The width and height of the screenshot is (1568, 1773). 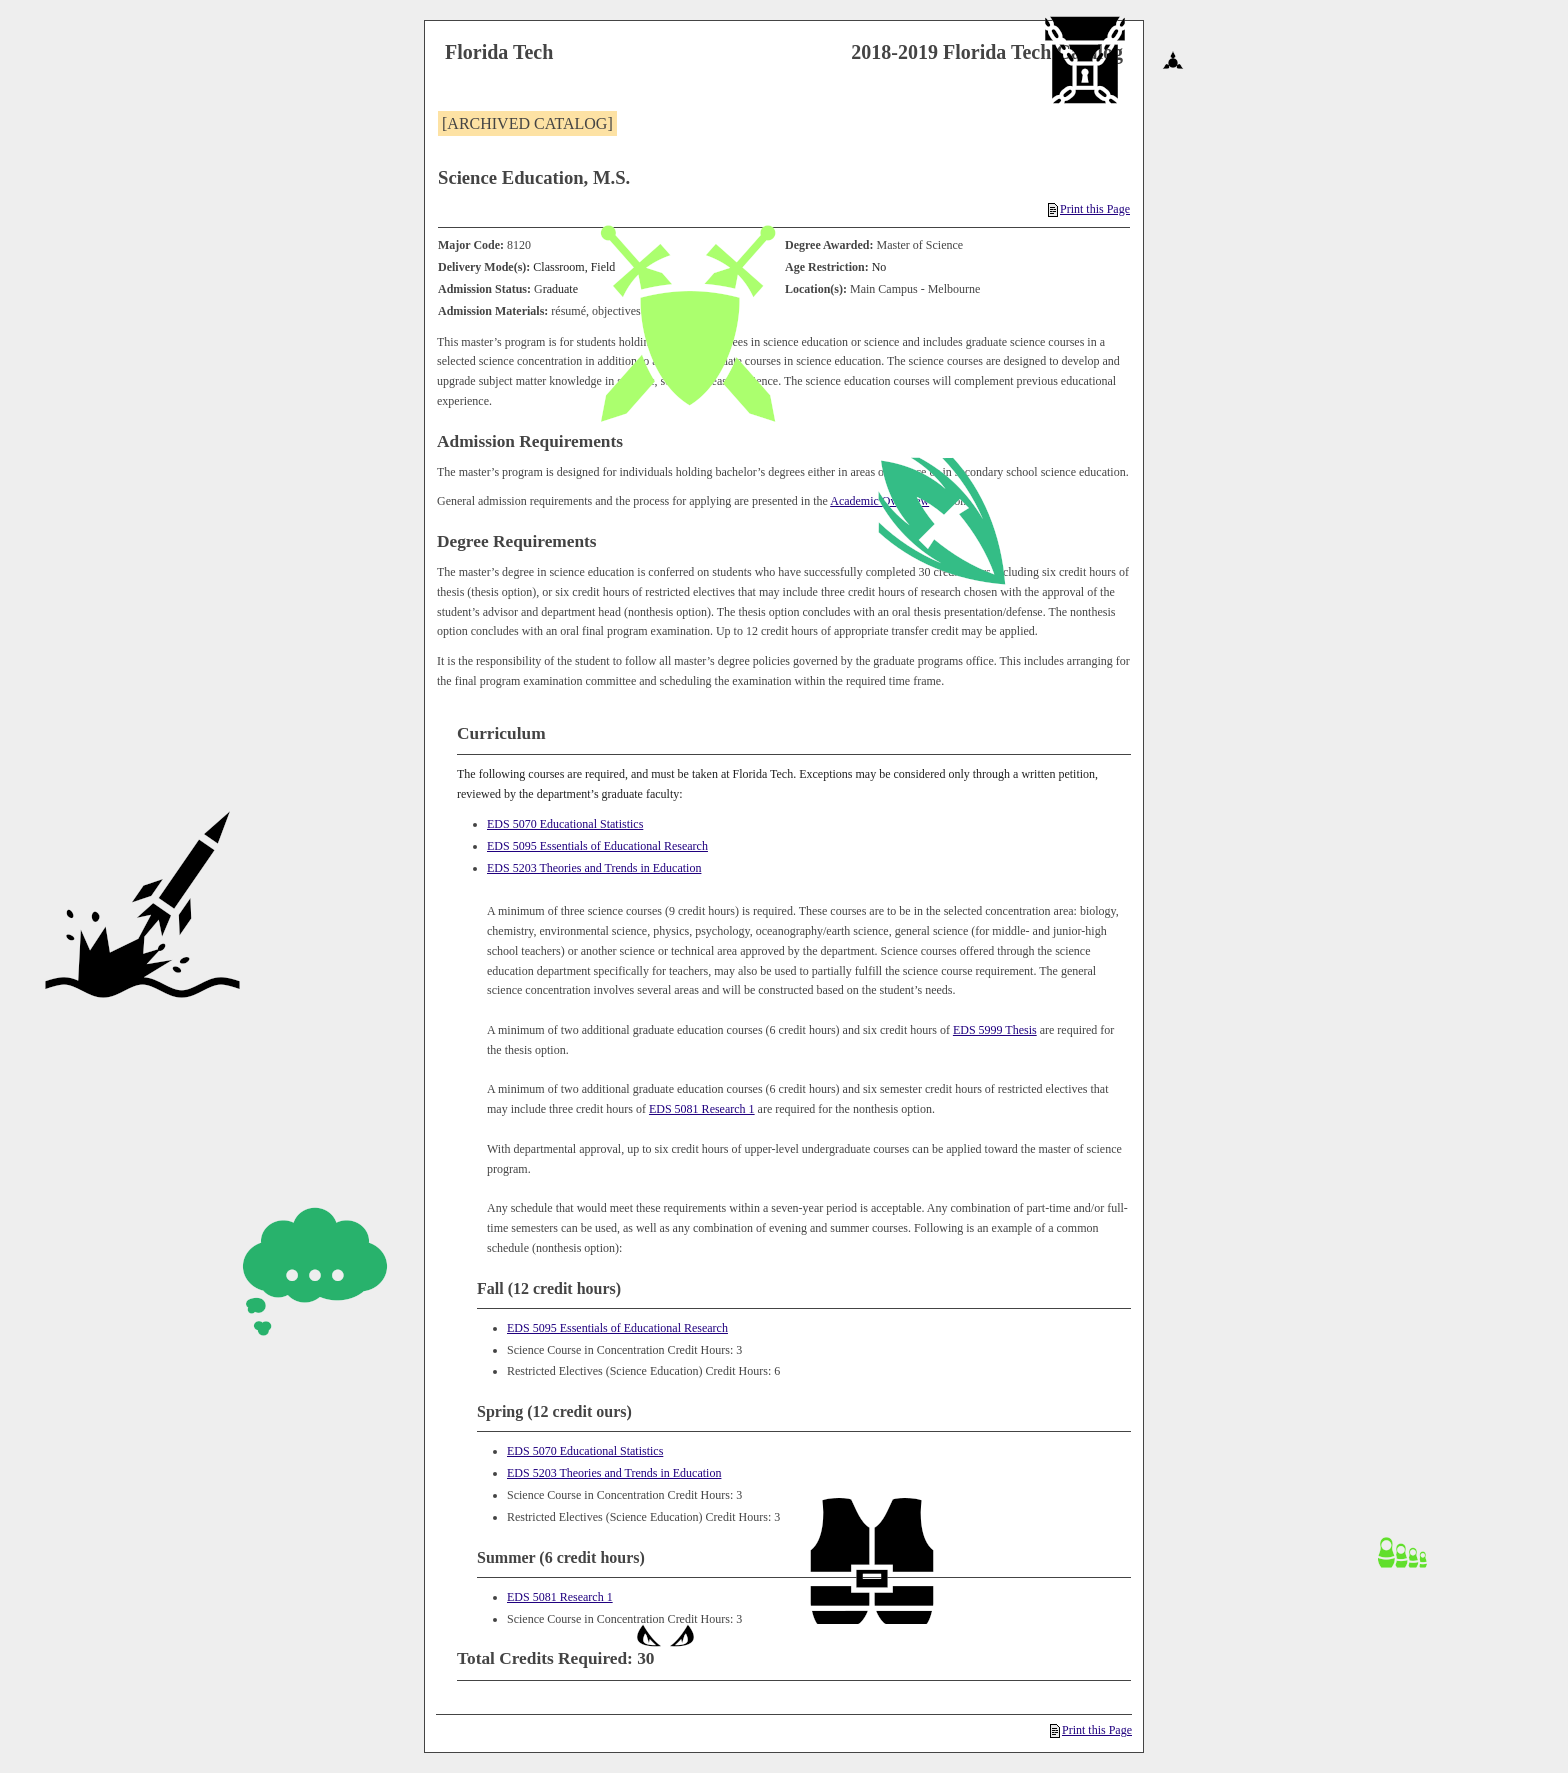 What do you see at coordinates (665, 1635) in the screenshot?
I see `indicates an enemy or hostile character` at bounding box center [665, 1635].